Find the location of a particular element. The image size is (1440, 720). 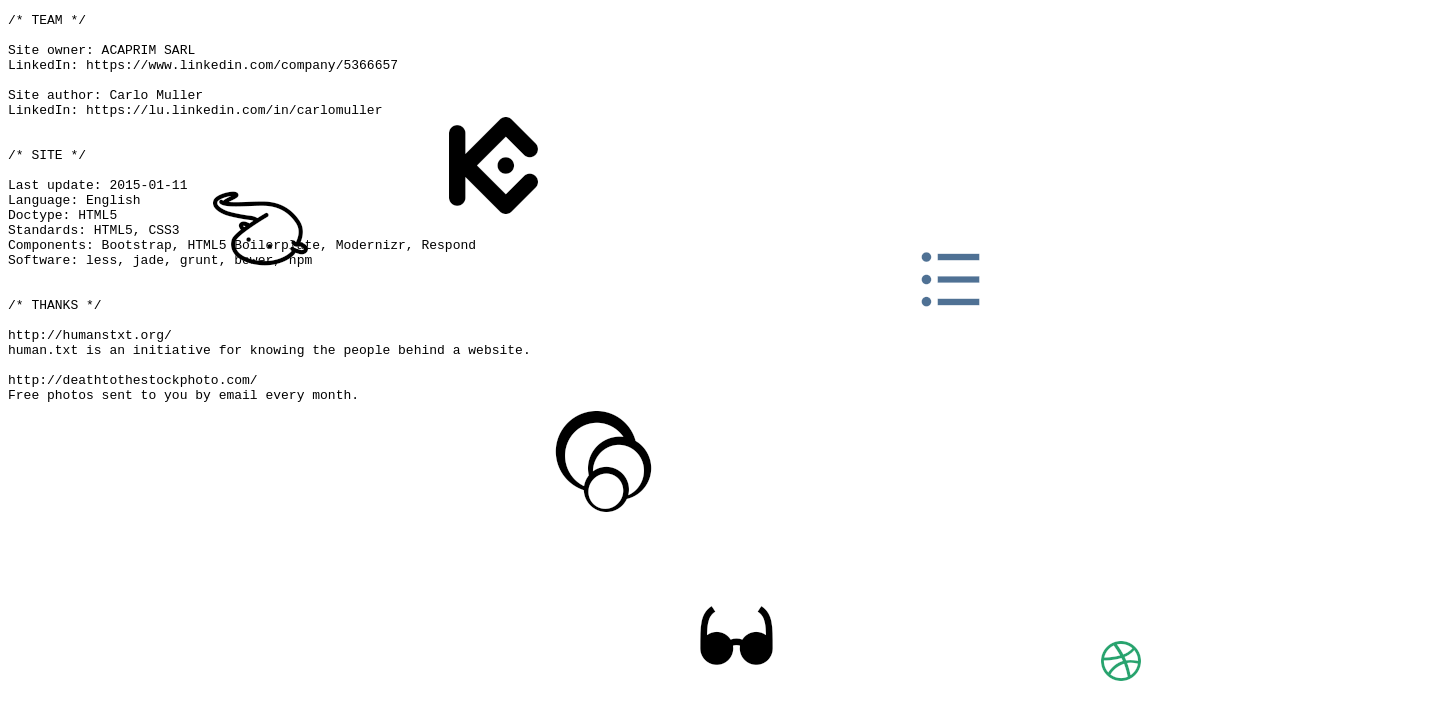

OCLC company logo is located at coordinates (603, 461).